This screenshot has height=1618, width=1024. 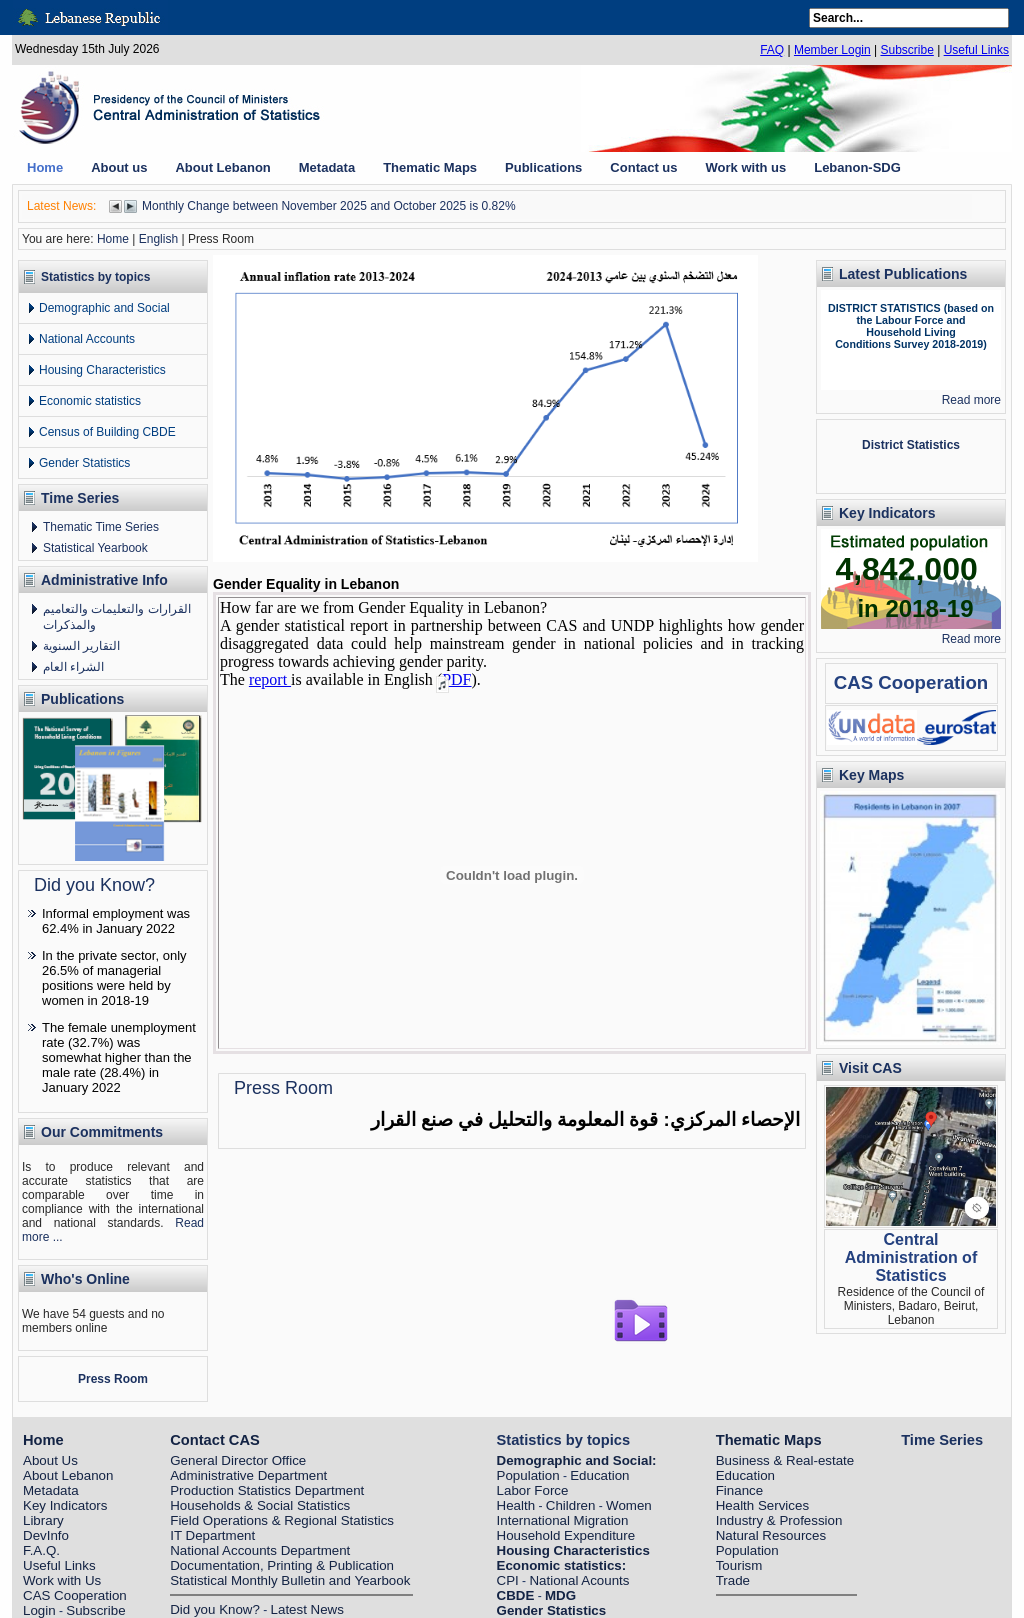 What do you see at coordinates (641, 1322) in the screenshot?
I see `open your videos folder` at bounding box center [641, 1322].